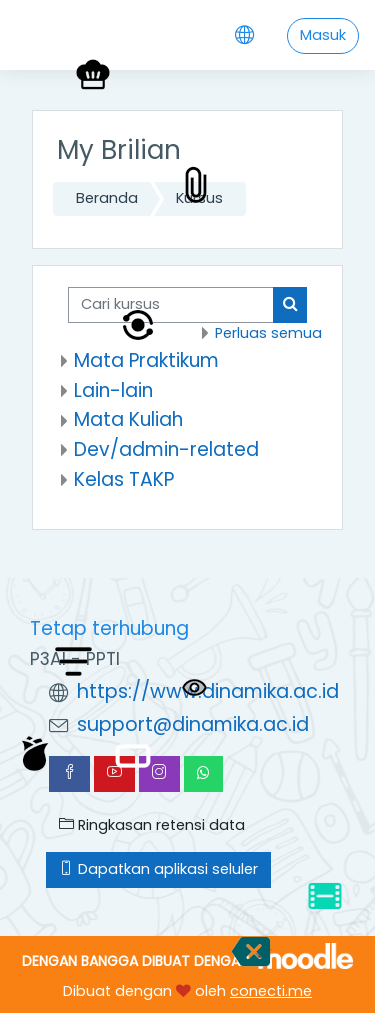 This screenshot has width=375, height=1013. I want to click on access floral or garden-related features, so click(34, 753).